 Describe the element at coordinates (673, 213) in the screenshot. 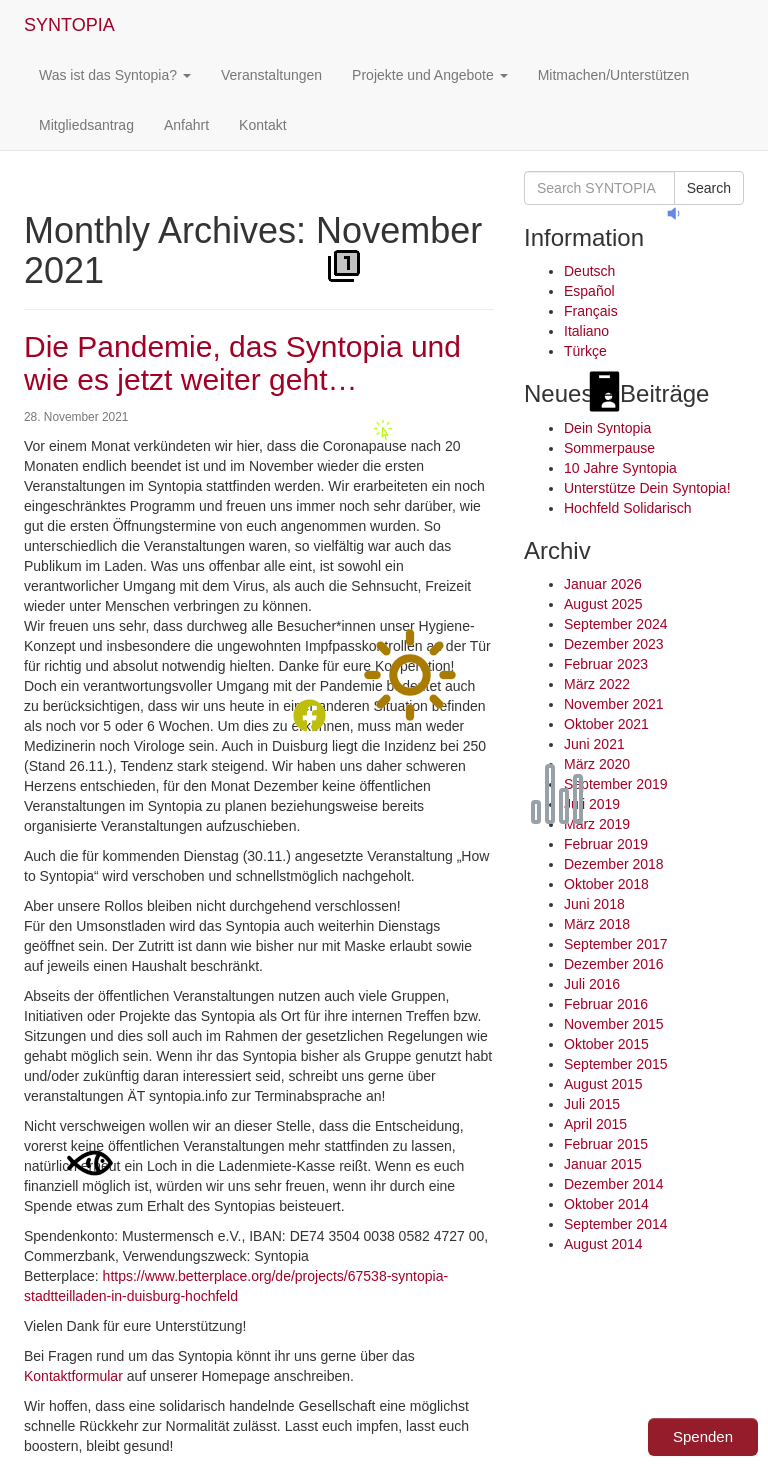

I see `adjust volume to low level` at that location.